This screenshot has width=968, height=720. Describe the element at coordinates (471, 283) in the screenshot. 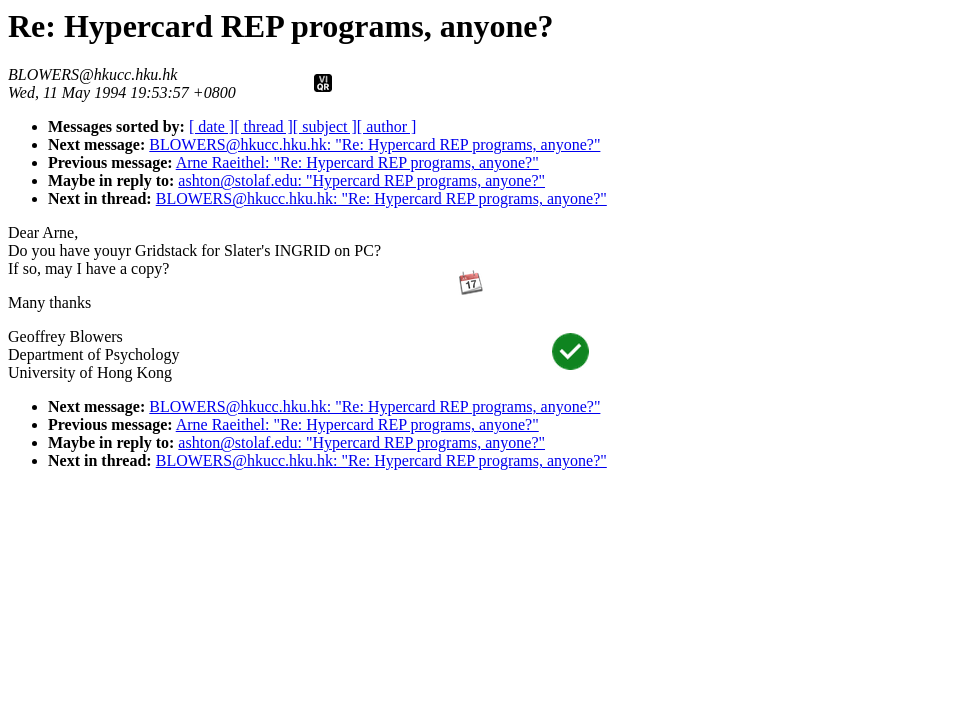

I see `access calendar preferences or settings` at that location.